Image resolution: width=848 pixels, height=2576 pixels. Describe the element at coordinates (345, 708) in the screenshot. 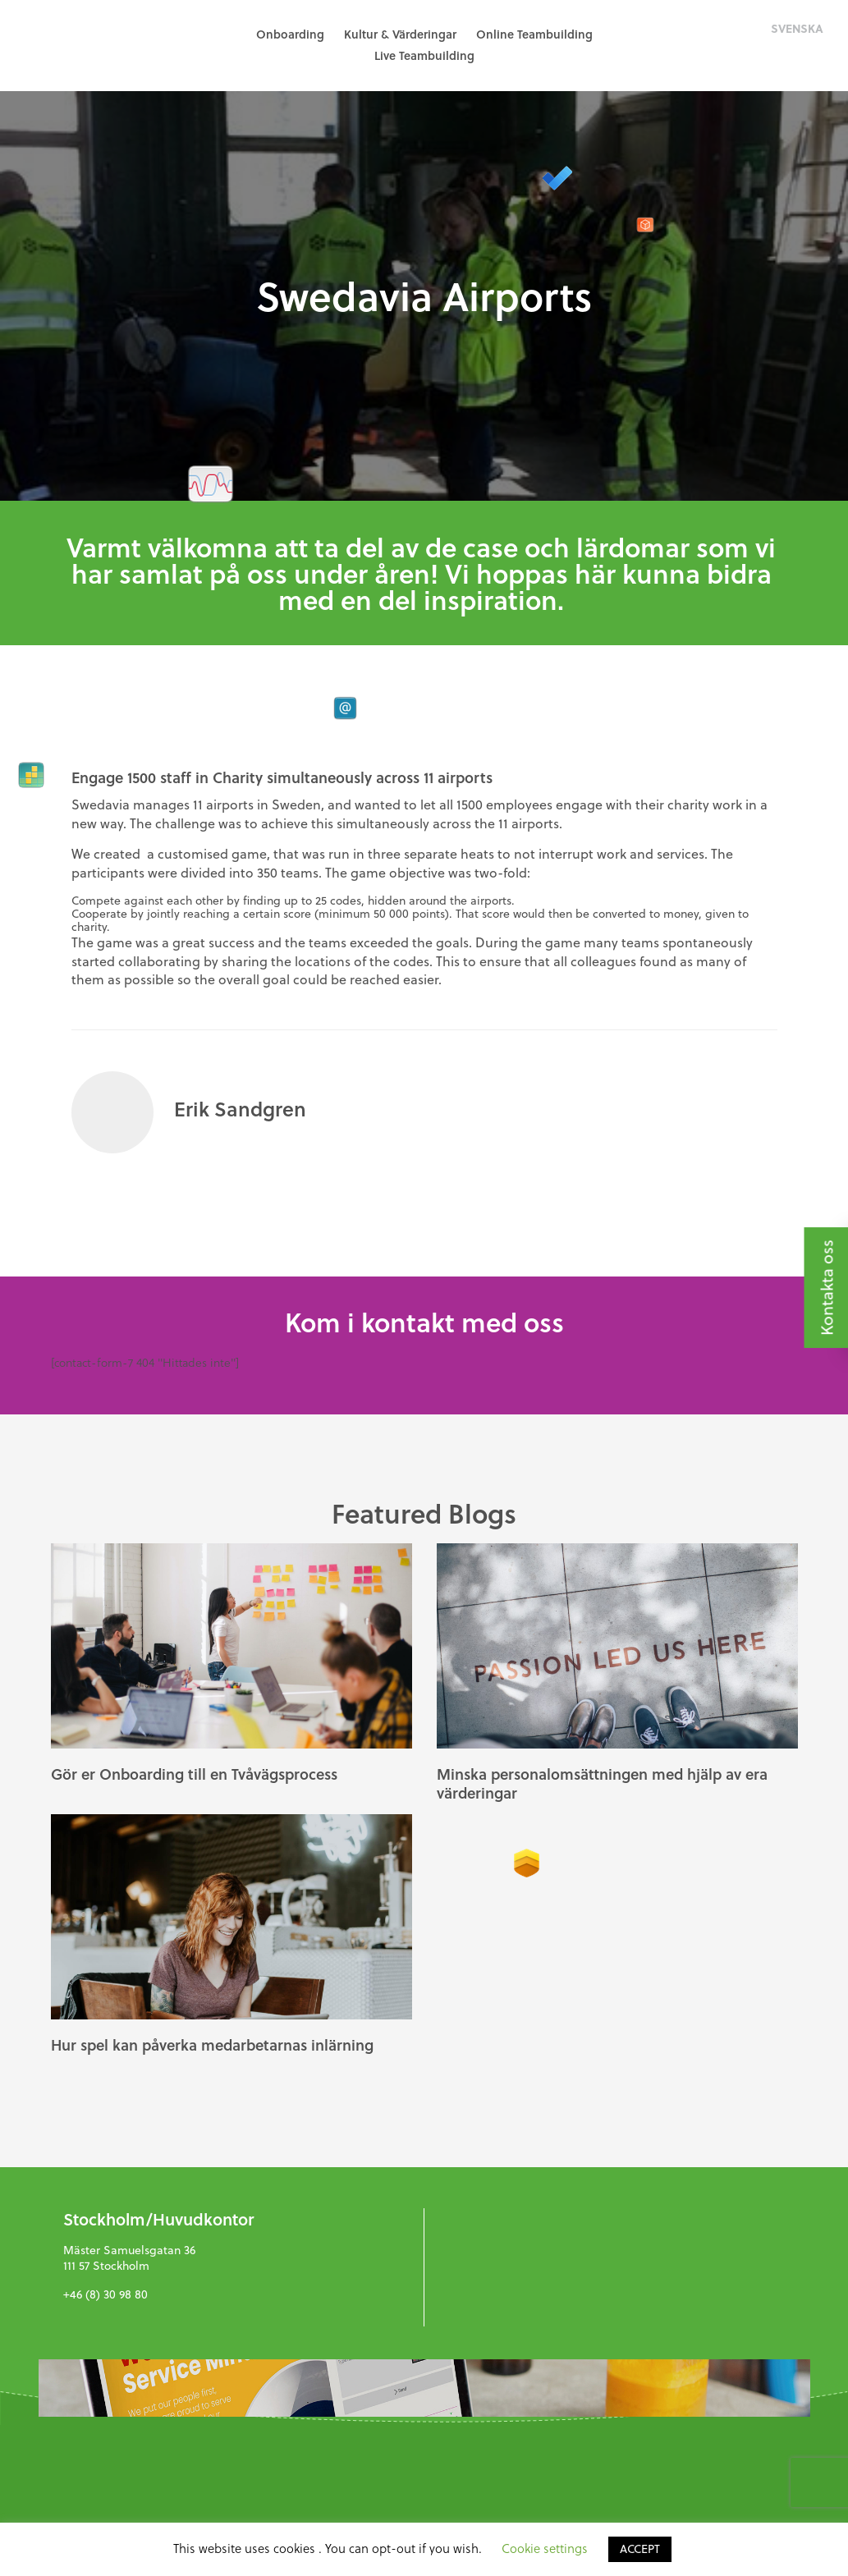

I see `manage account credentials and login settings` at that location.